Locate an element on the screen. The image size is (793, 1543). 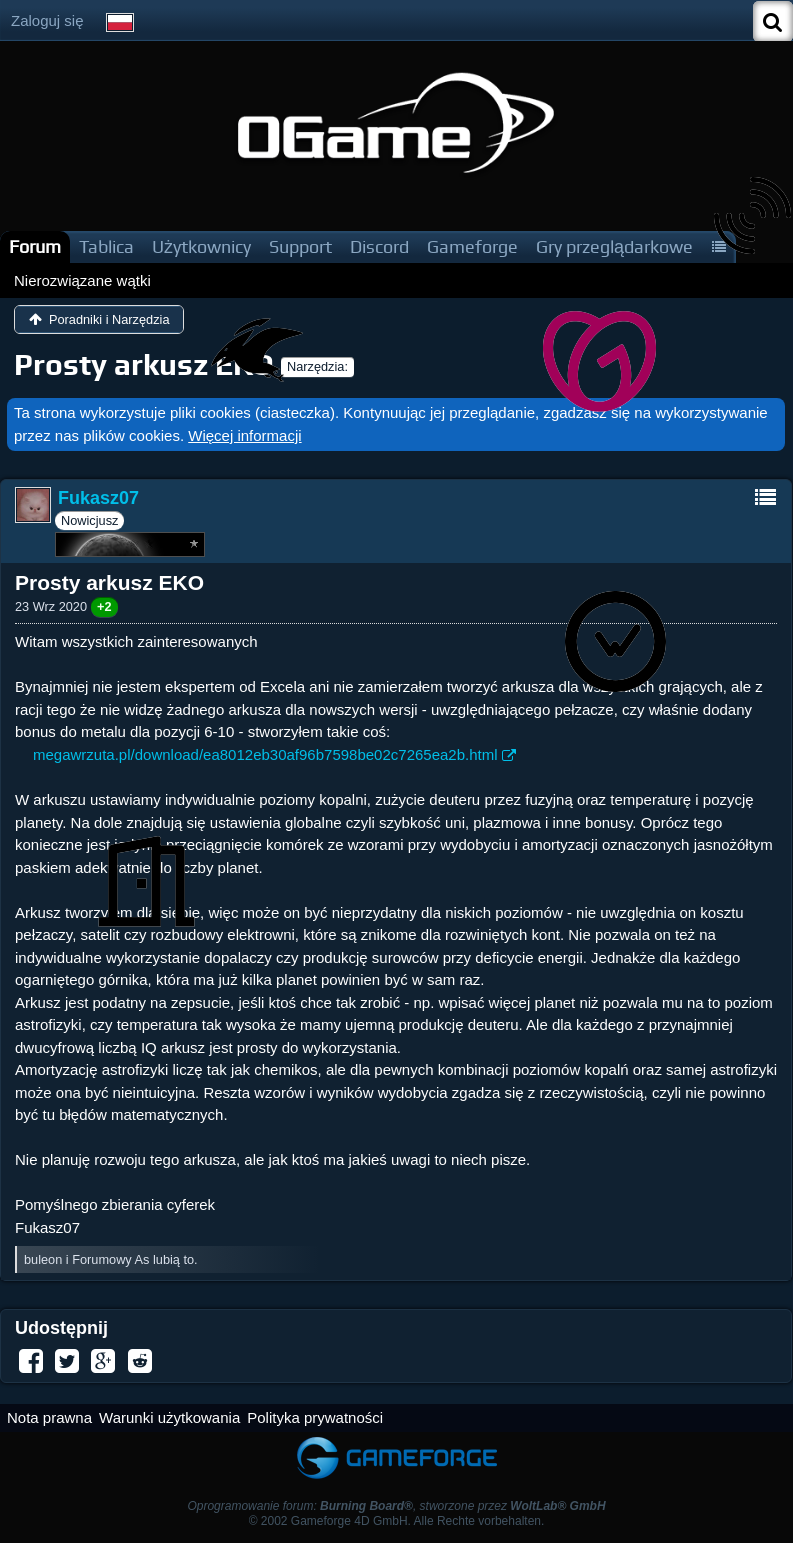
pterodactyl game server management panel logo is located at coordinates (257, 350).